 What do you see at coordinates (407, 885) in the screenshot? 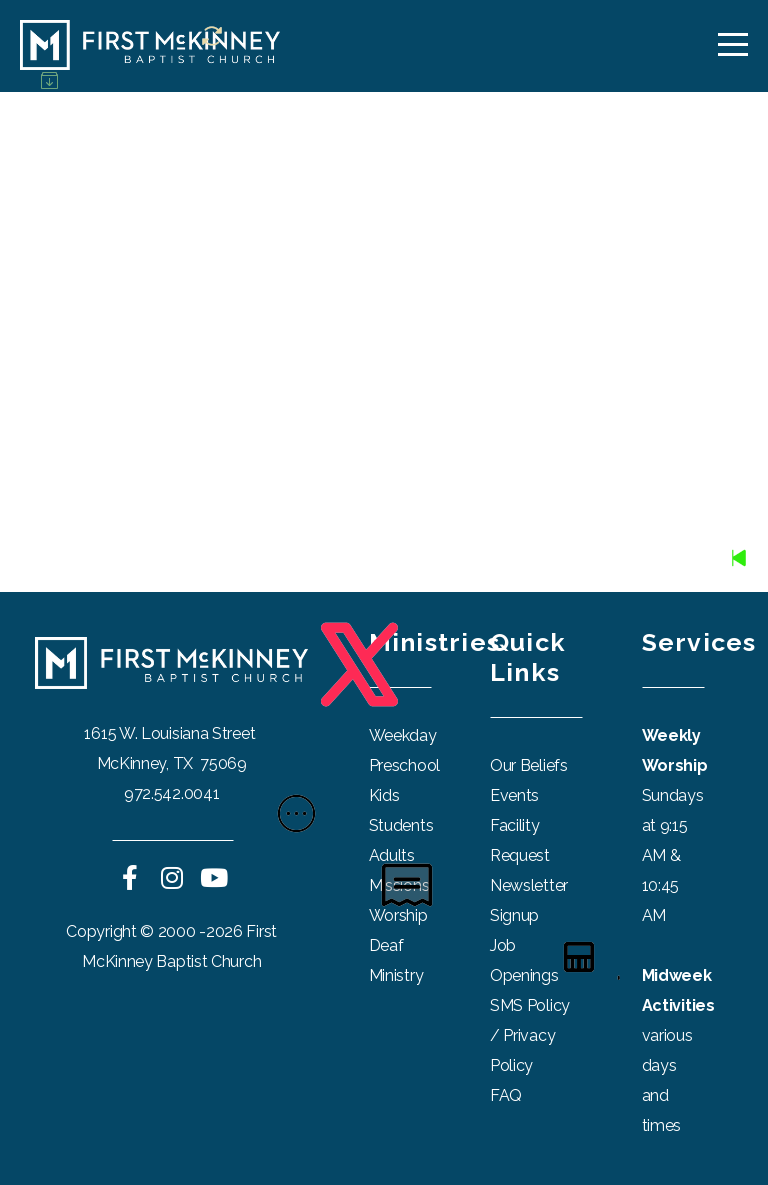
I see `view purchase receipt or transaction details` at bounding box center [407, 885].